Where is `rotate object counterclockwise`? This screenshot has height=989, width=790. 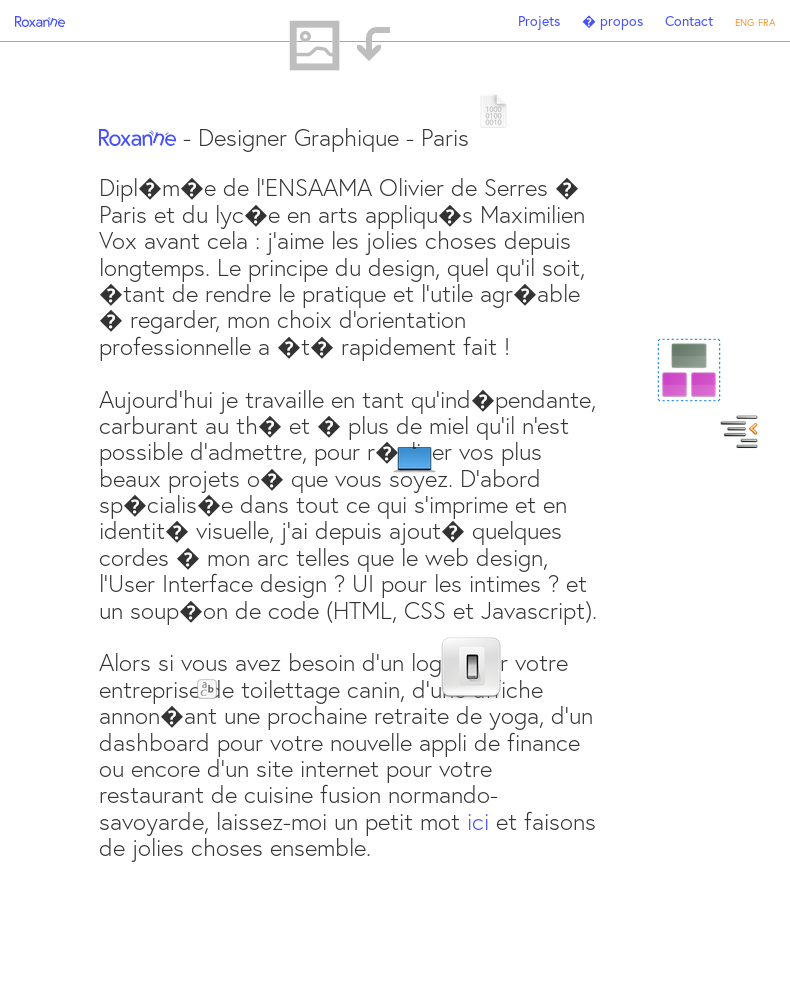 rotate object counterclockwise is located at coordinates (375, 42).